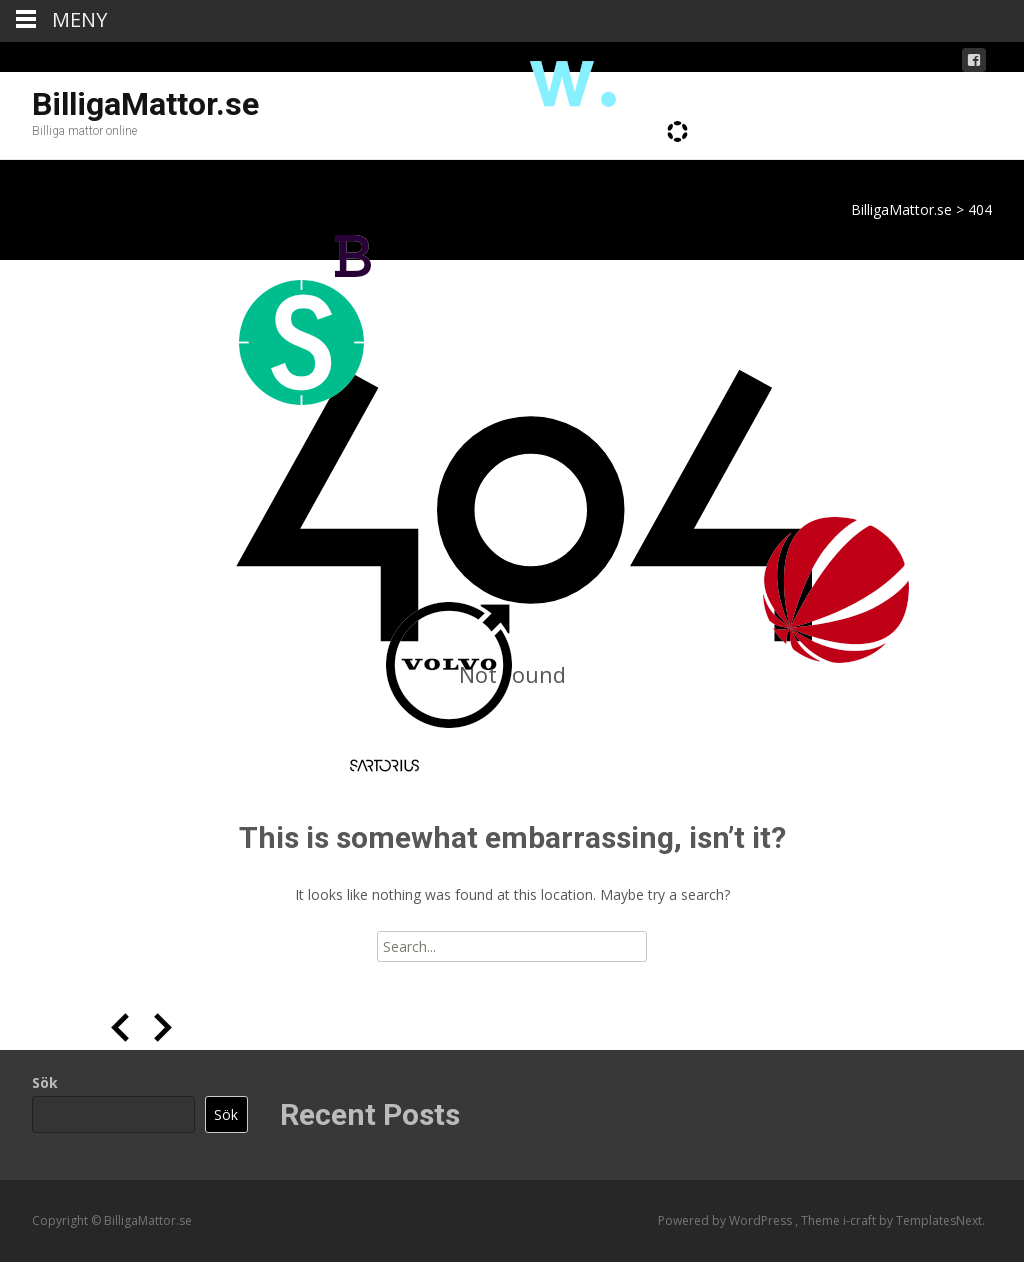 The width and height of the screenshot is (1024, 1262). What do you see at coordinates (301, 342) in the screenshot?
I see `visit Stryker Corporation website` at bounding box center [301, 342].